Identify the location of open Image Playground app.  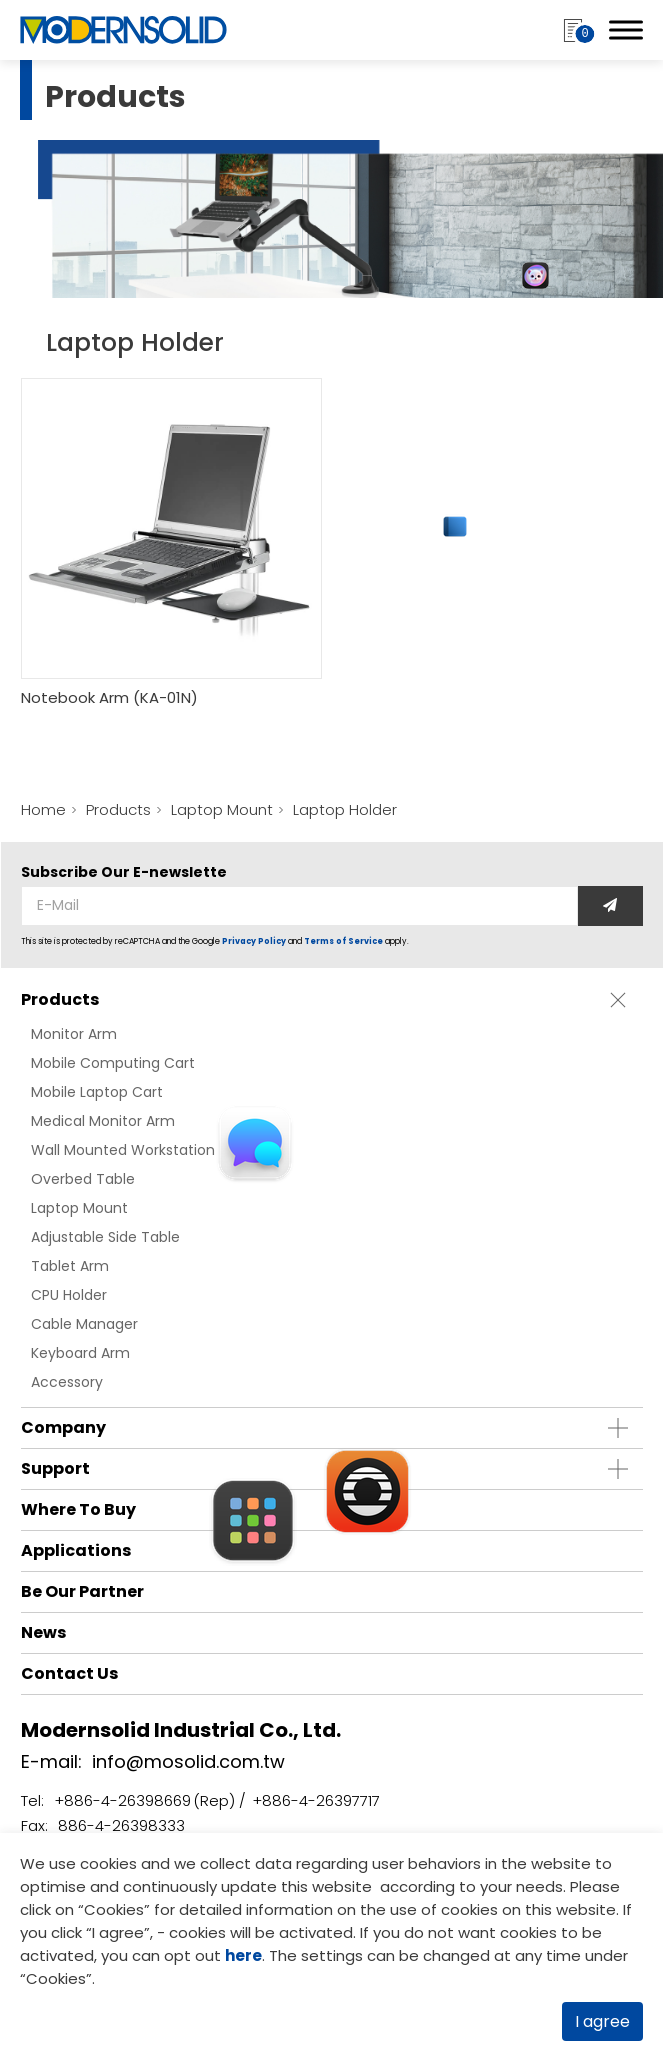
(535, 275).